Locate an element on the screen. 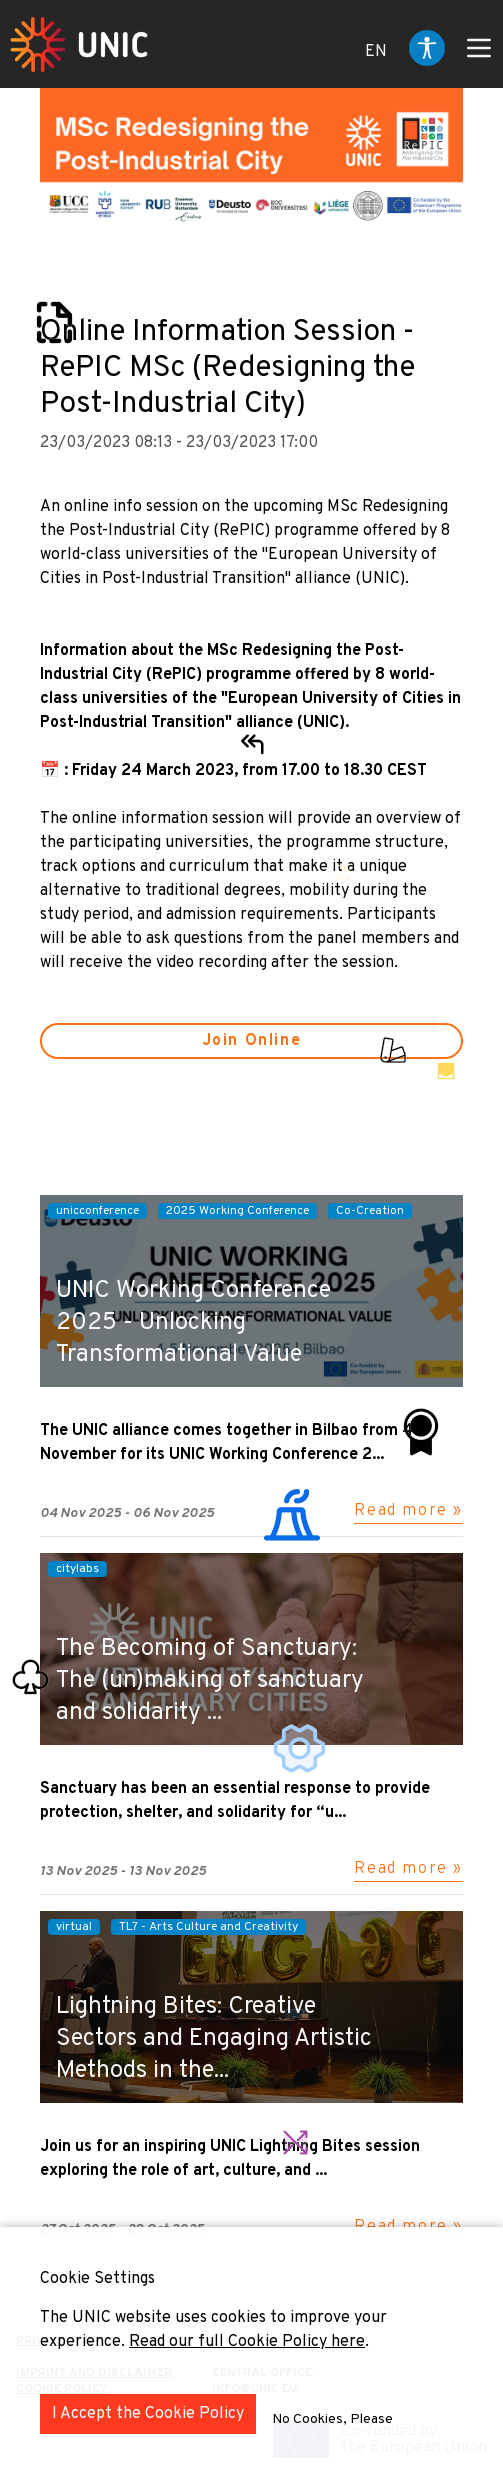  view achievements or awards is located at coordinates (421, 1432).